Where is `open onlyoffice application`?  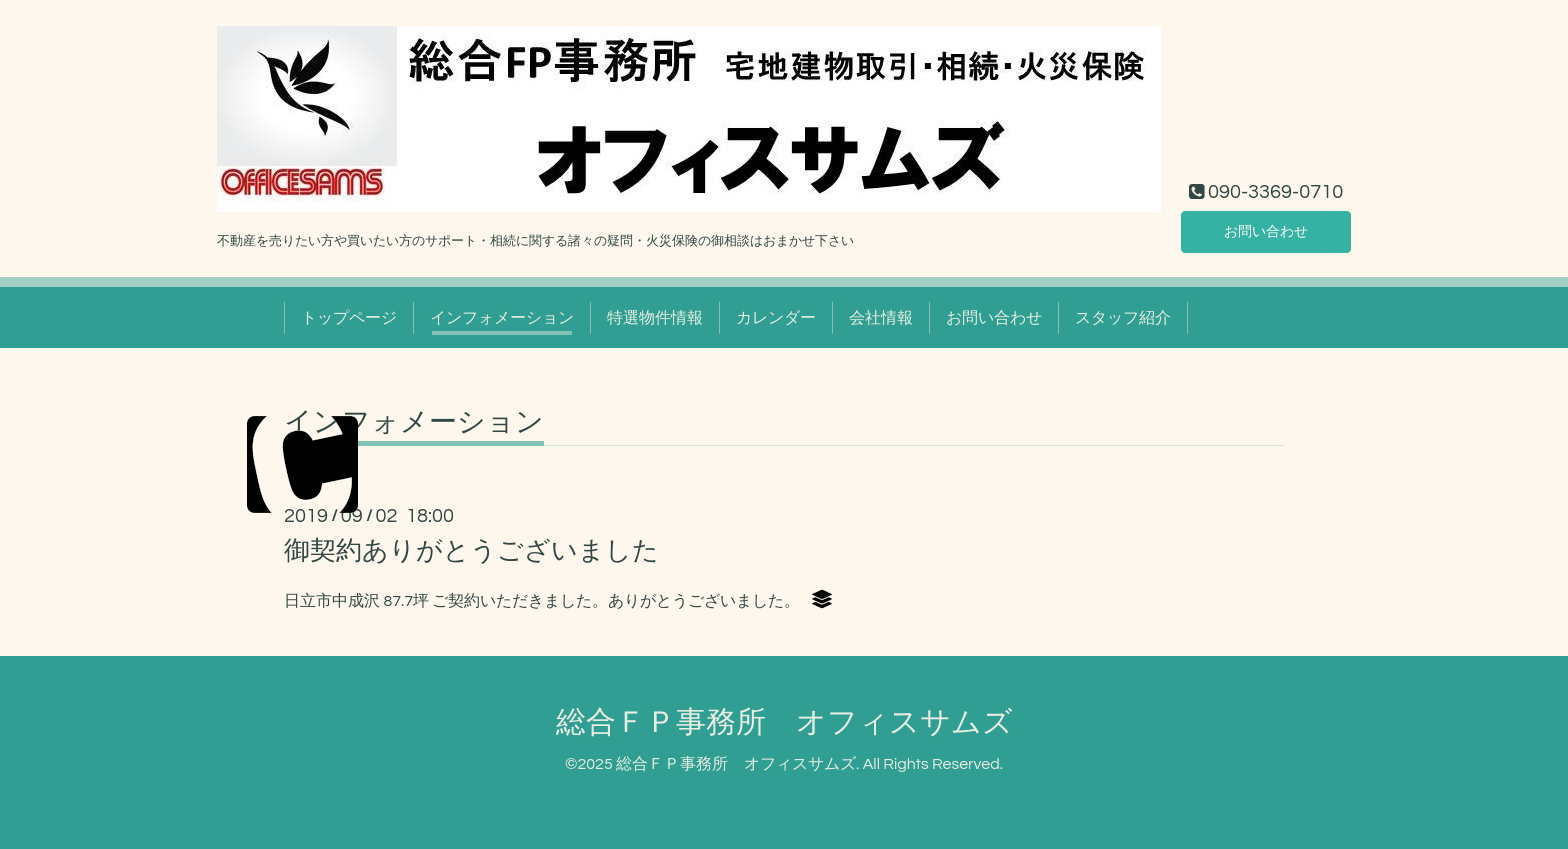
open onlyoffice application is located at coordinates (822, 599).